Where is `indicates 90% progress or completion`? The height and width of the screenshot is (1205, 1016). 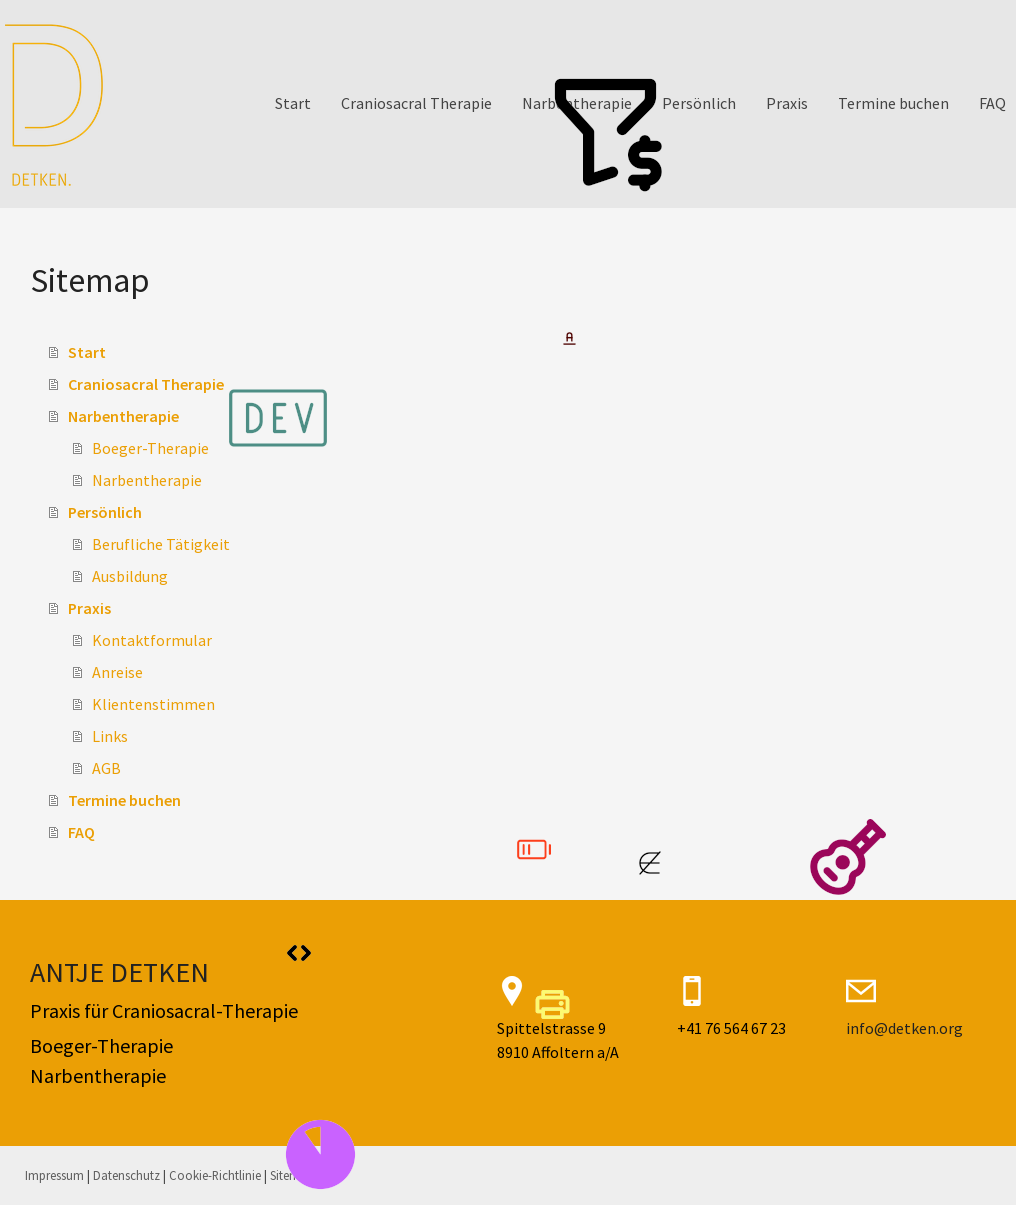
indicates 90% progress or completion is located at coordinates (320, 1154).